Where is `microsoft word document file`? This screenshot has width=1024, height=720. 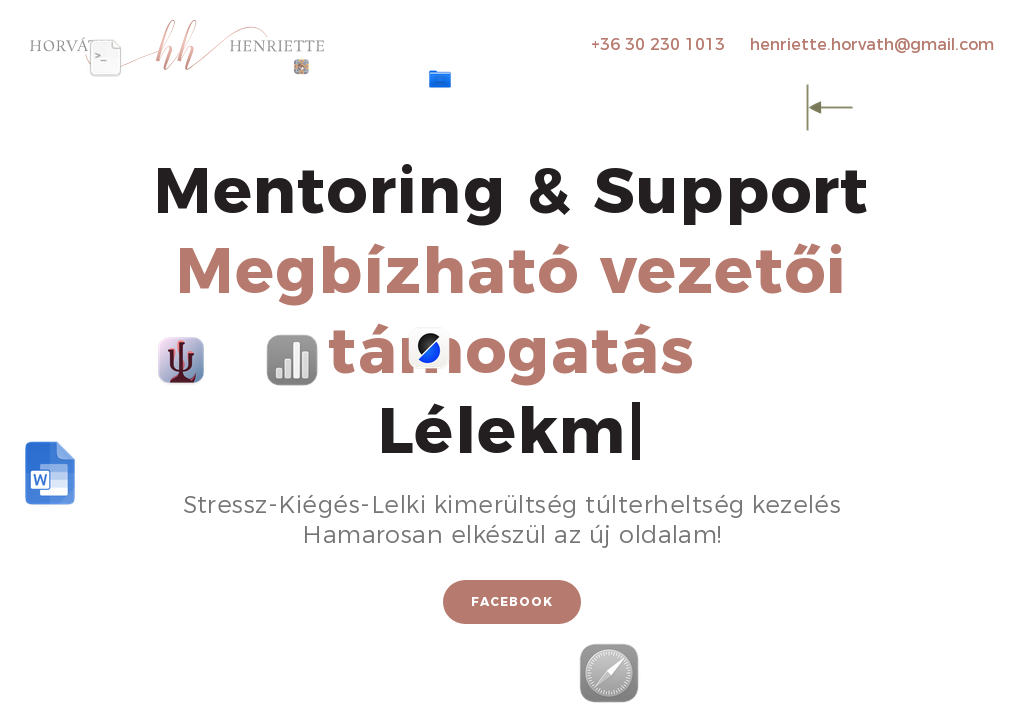 microsoft word document file is located at coordinates (50, 473).